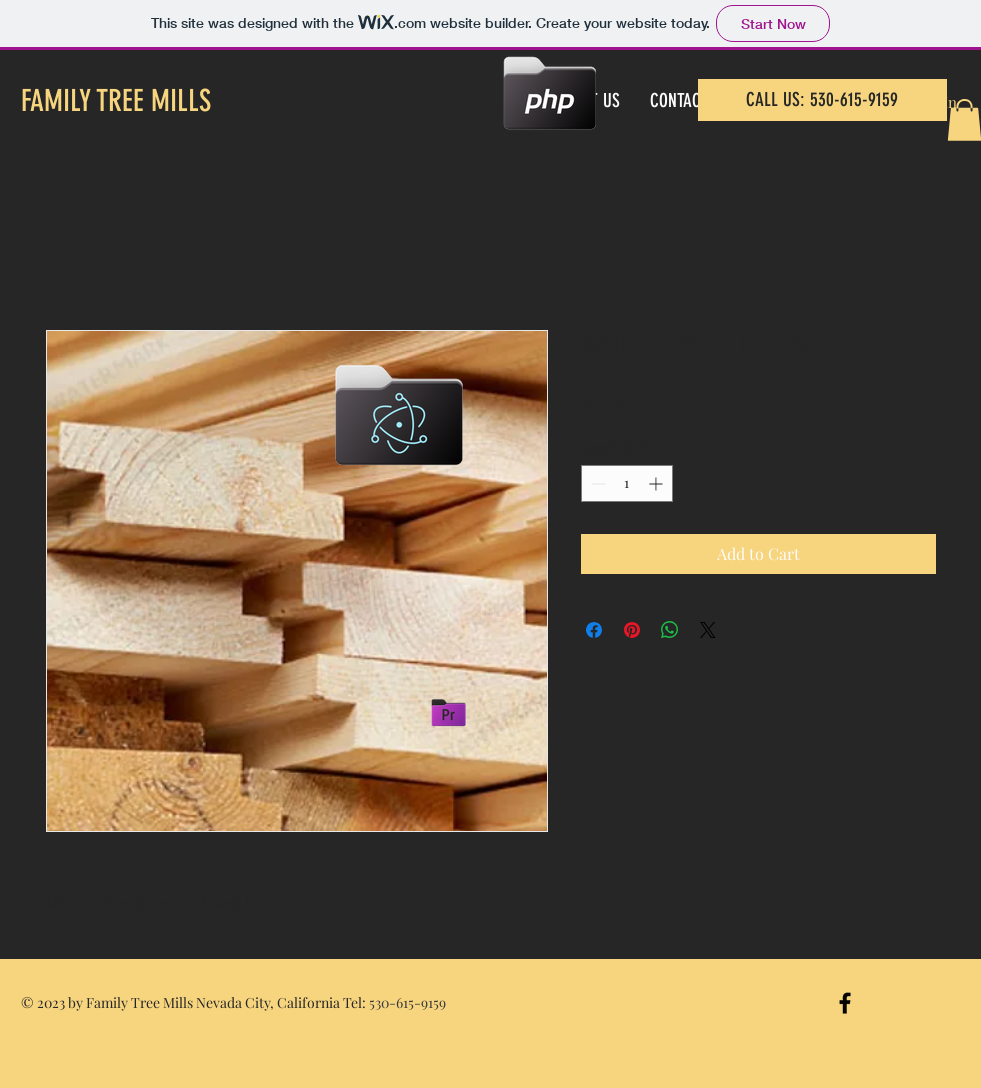 The image size is (981, 1088). Describe the element at coordinates (398, 418) in the screenshot. I see `open folder containing electron app files` at that location.